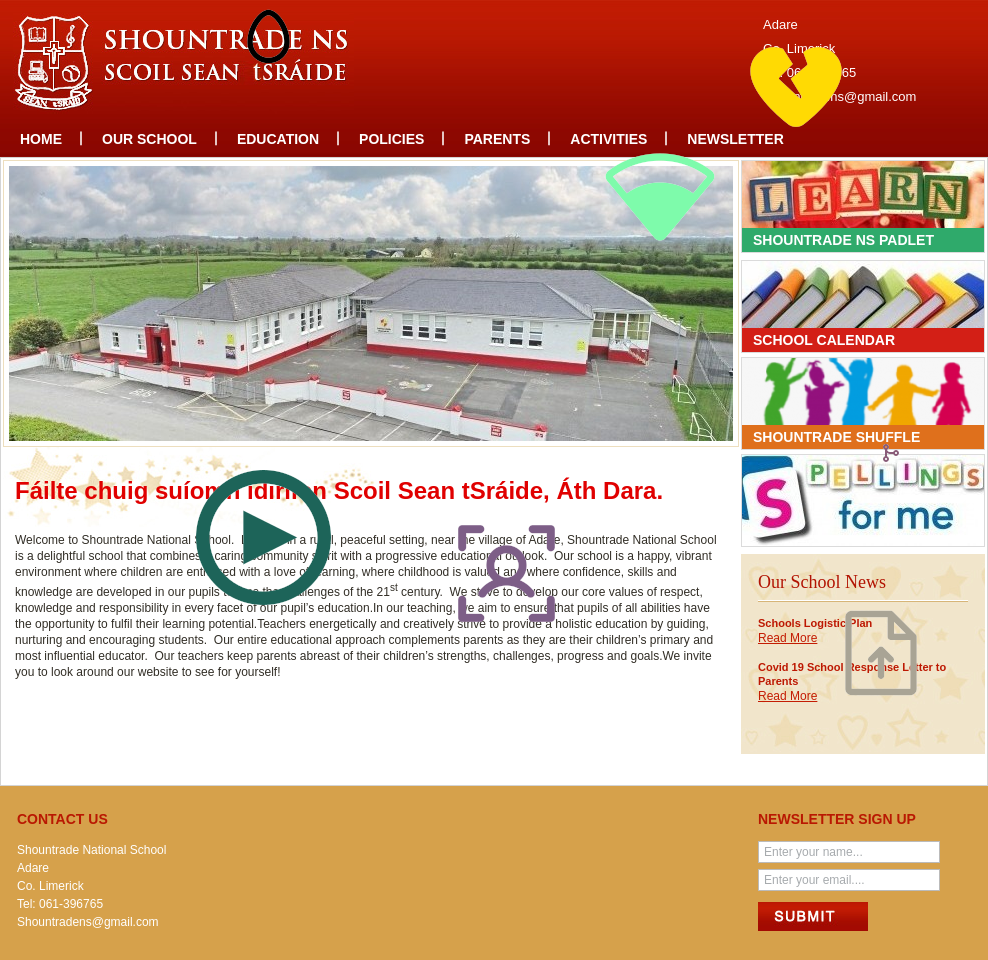 This screenshot has height=960, width=988. Describe the element at coordinates (796, 87) in the screenshot. I see `unlike or remove from favorites` at that location.